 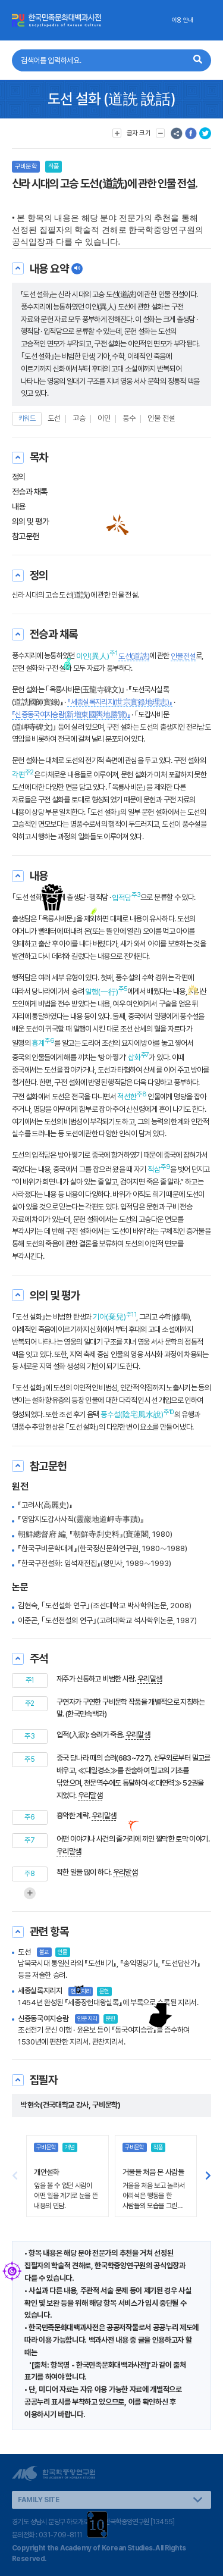 I want to click on select ketchup as a condiment option, so click(x=67, y=664).